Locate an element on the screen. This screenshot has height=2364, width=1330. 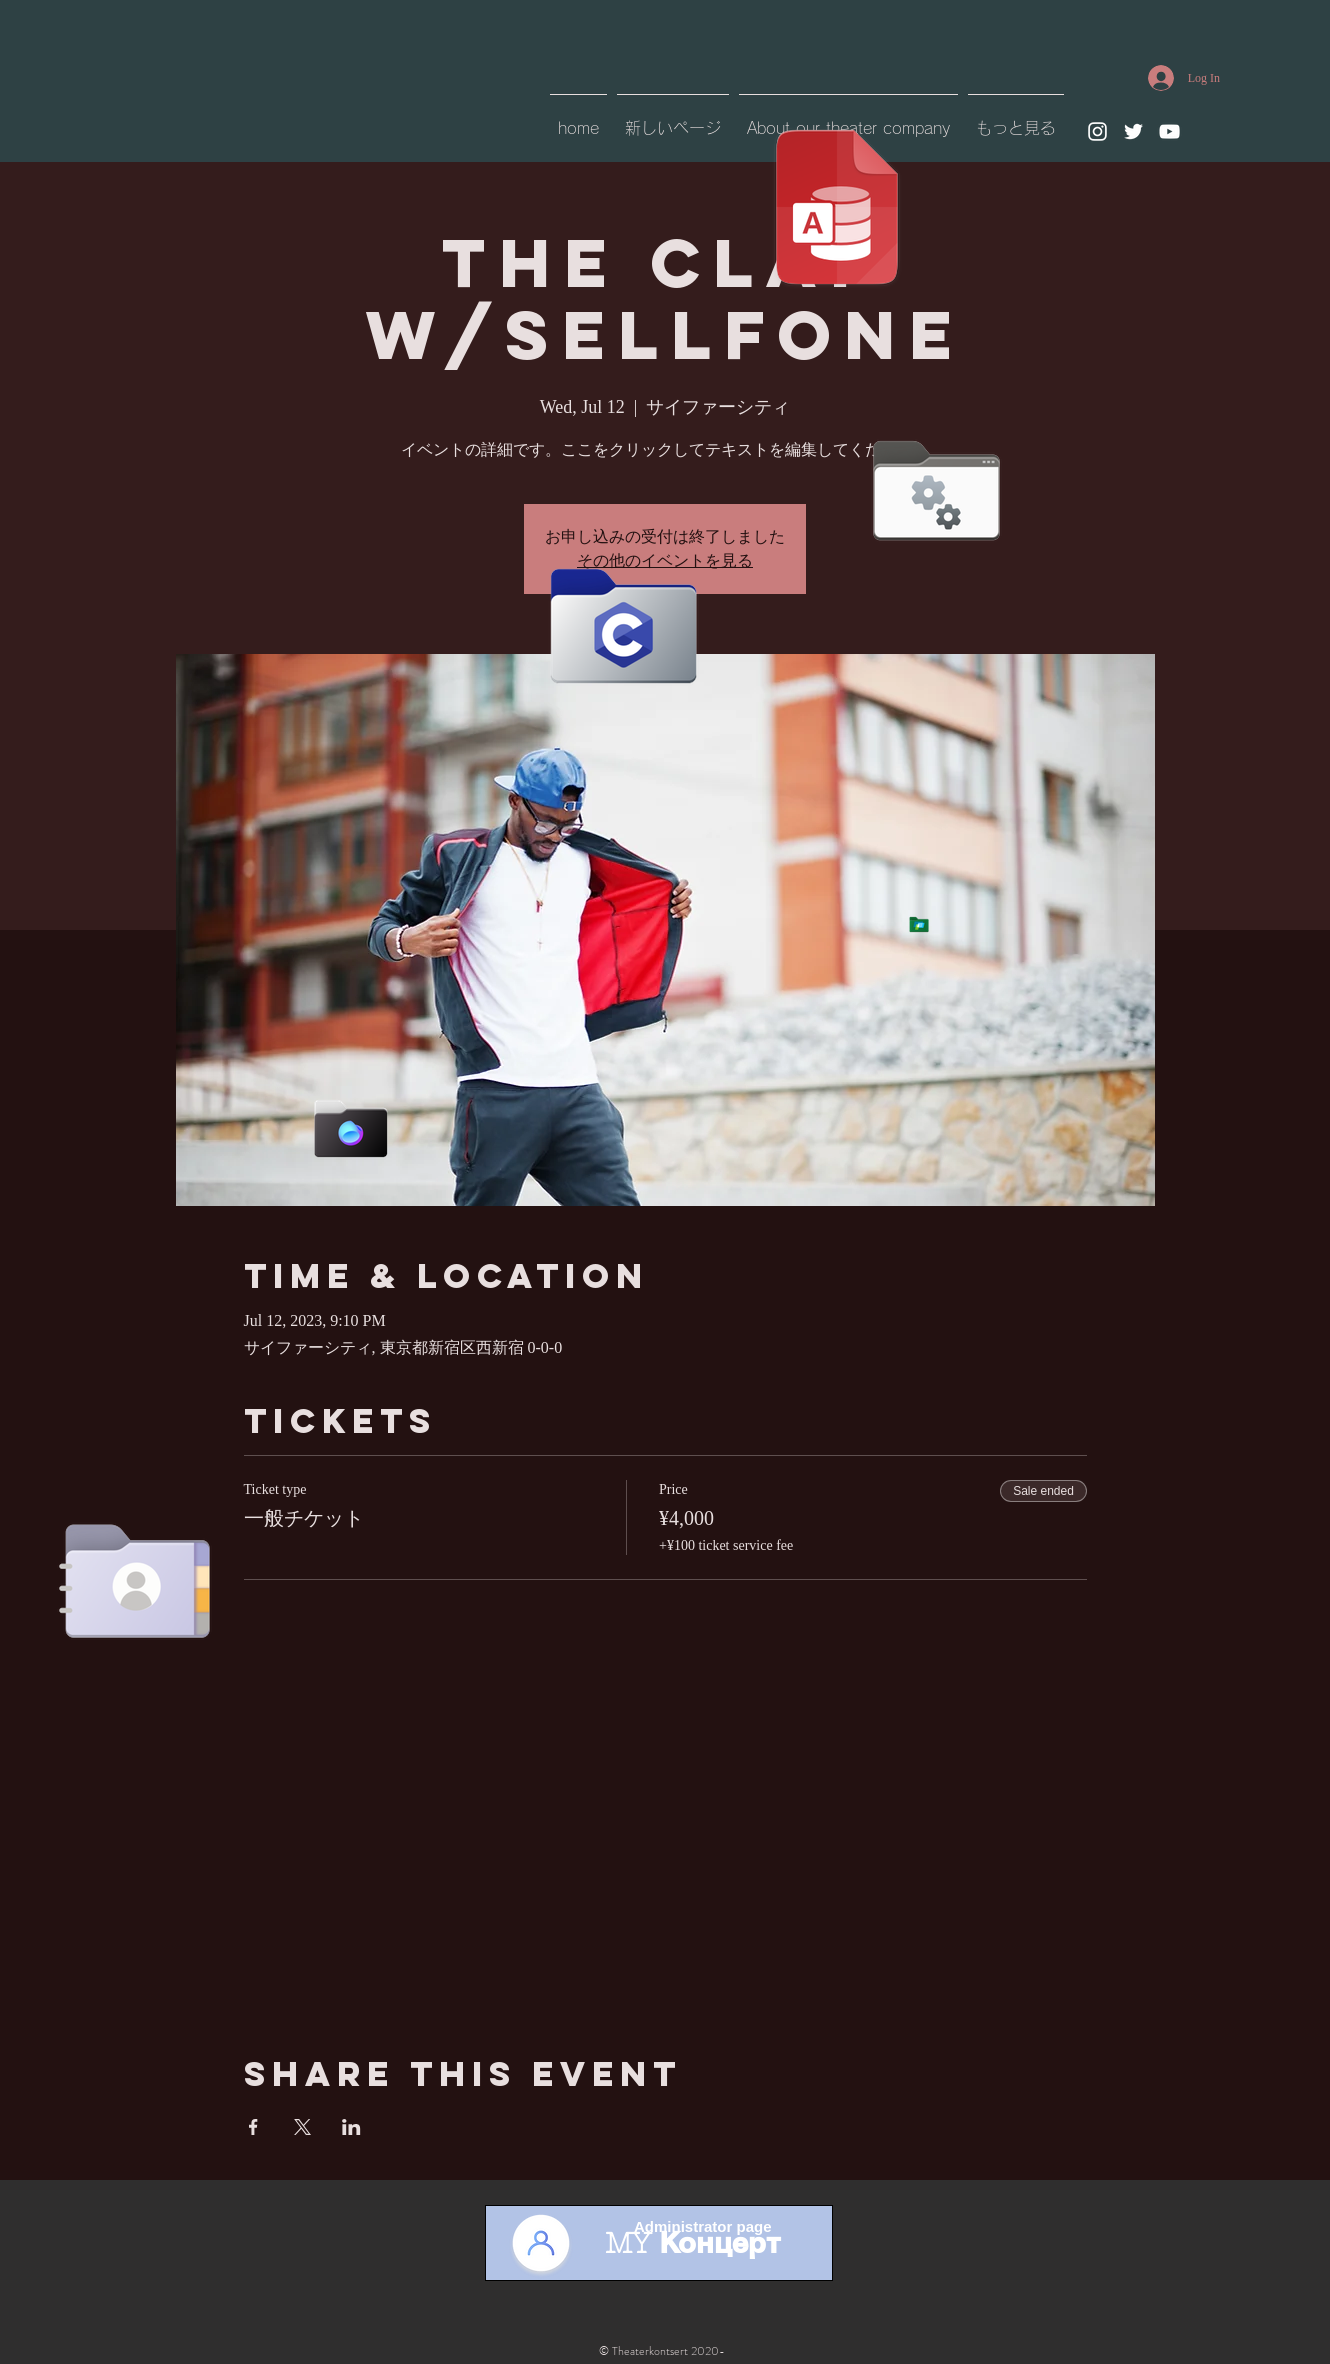
folder containing batch files or scripts is located at coordinates (936, 494).